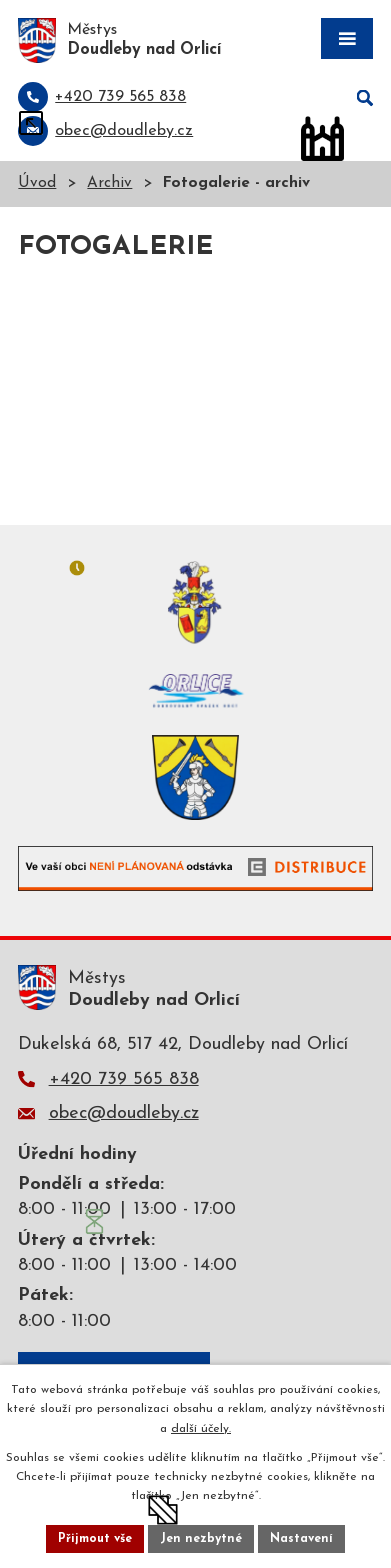 Image resolution: width=391 pixels, height=1568 pixels. What do you see at coordinates (31, 123) in the screenshot?
I see `navigate to previous screen or parent folder` at bounding box center [31, 123].